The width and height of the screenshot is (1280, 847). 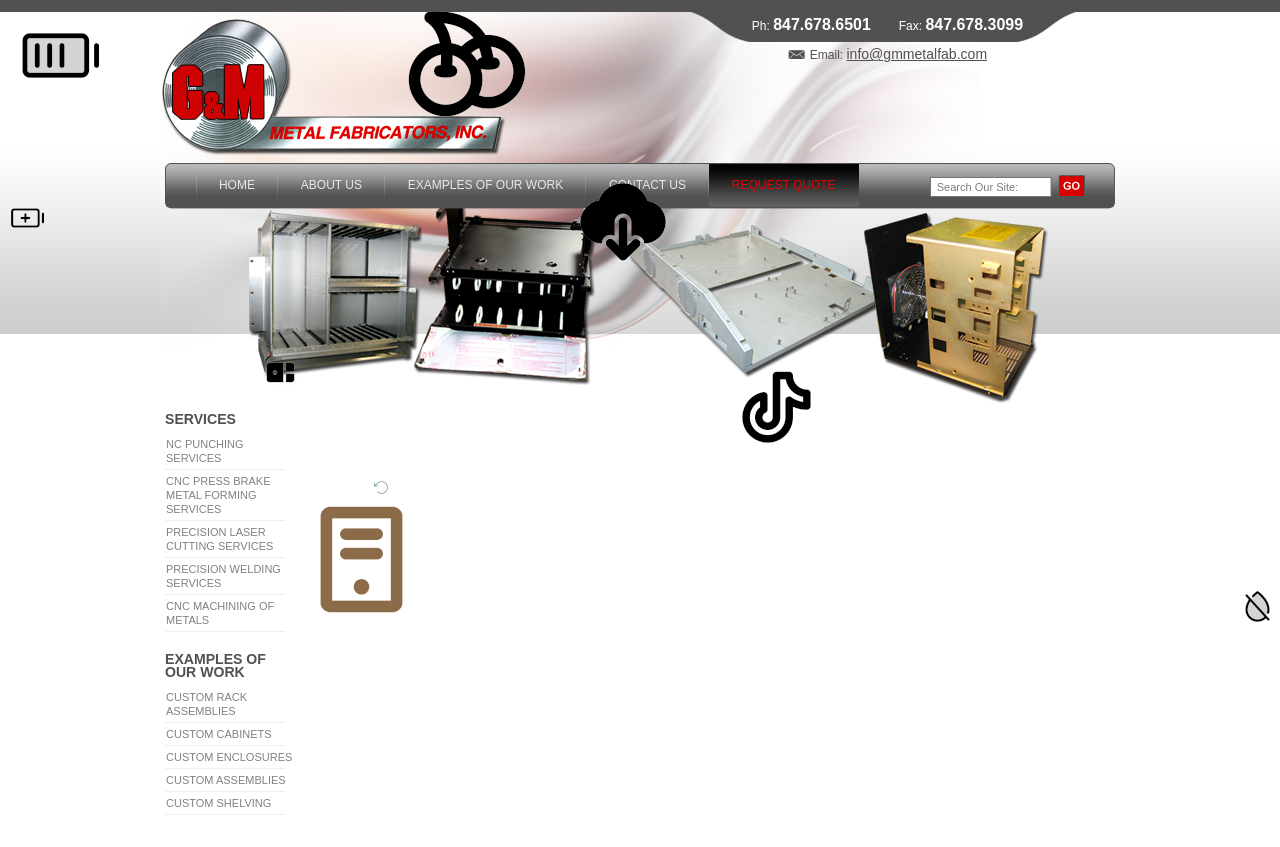 I want to click on disable water or liquid detection, so click(x=1257, y=607).